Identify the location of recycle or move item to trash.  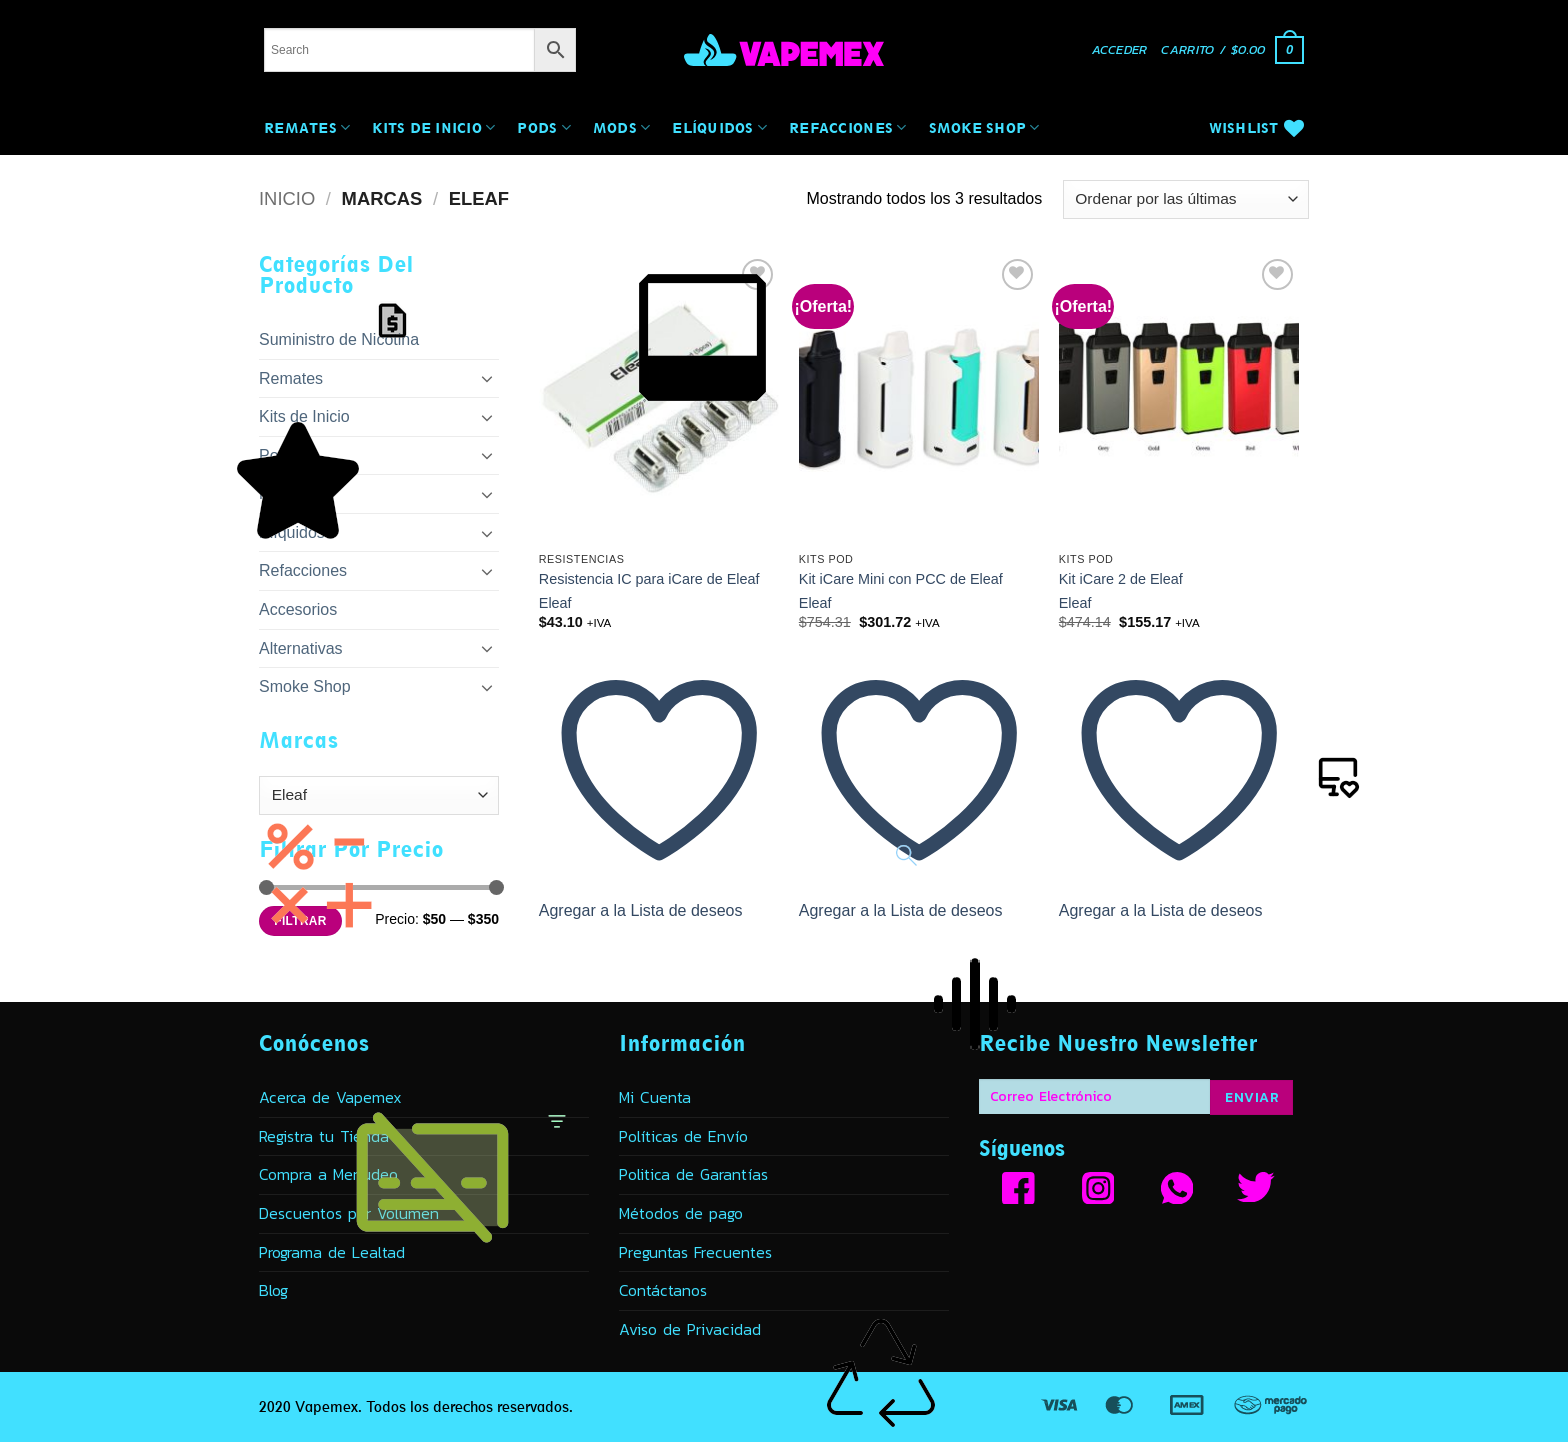
(881, 1373).